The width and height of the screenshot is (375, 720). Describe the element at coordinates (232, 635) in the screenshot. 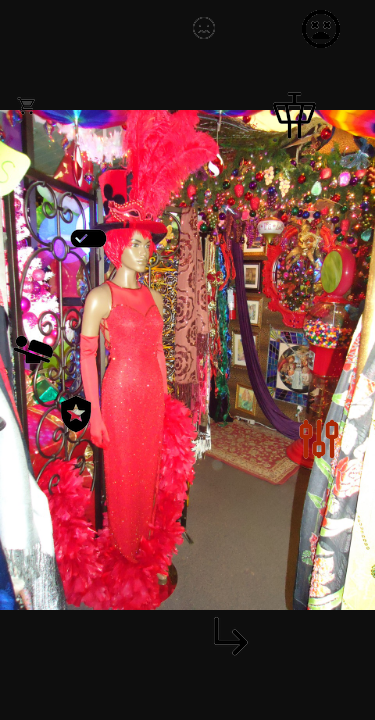

I see `navigate to a subdirectory or nested folder` at that location.